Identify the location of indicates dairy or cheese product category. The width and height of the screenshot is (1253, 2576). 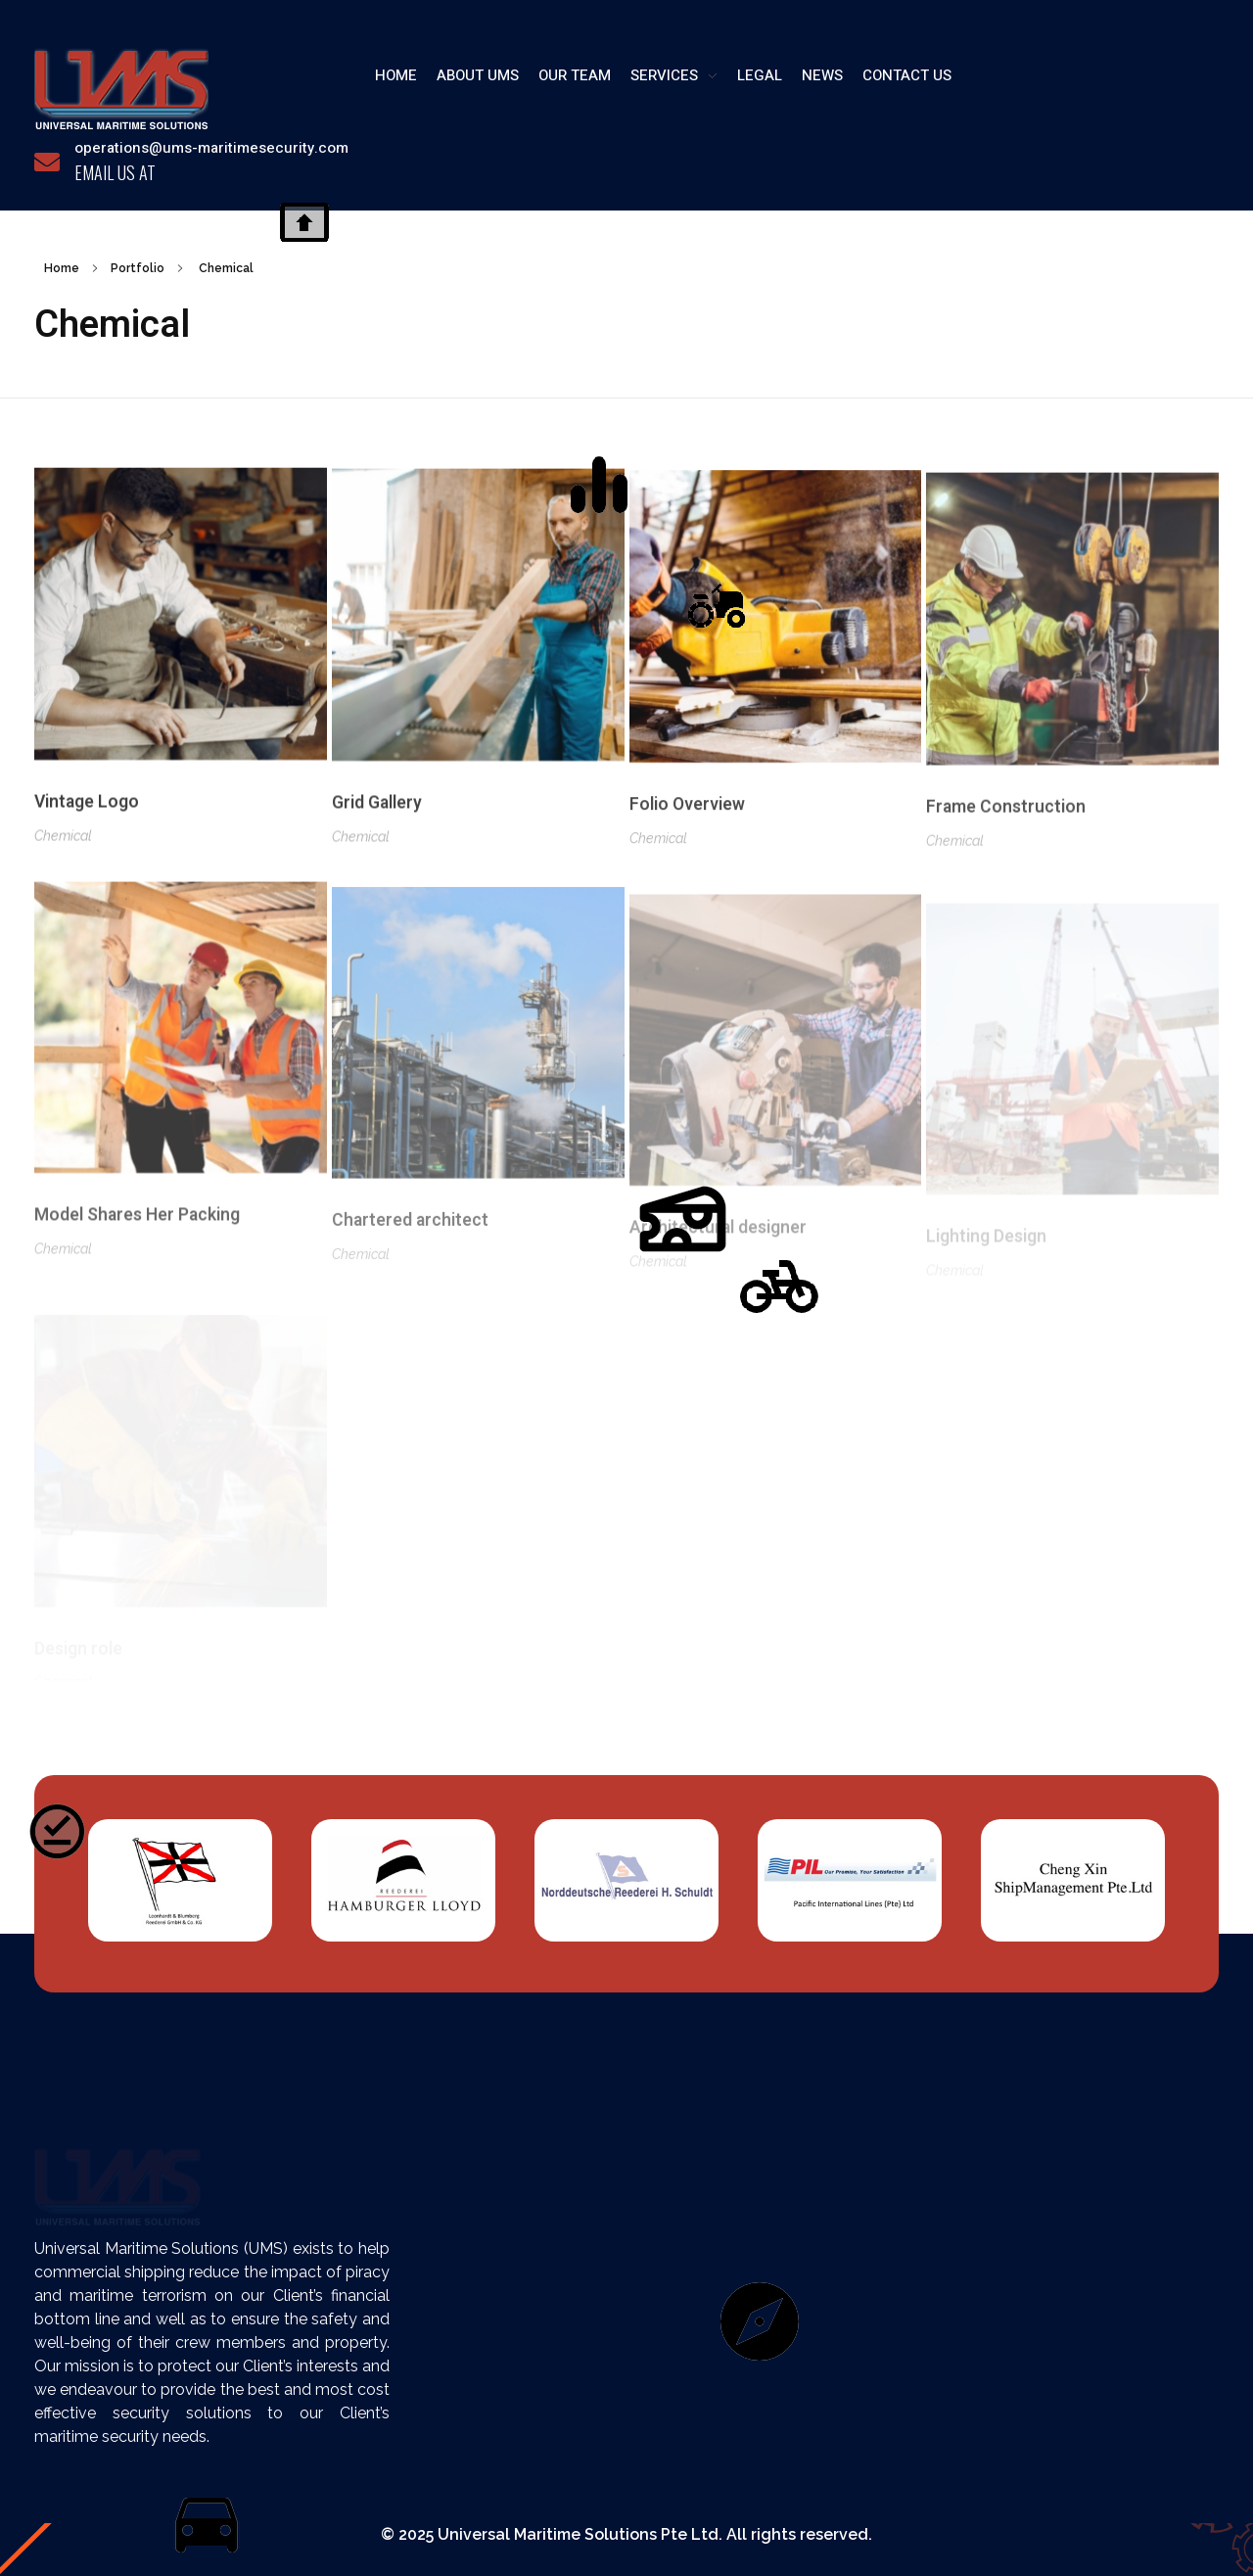
(682, 1223).